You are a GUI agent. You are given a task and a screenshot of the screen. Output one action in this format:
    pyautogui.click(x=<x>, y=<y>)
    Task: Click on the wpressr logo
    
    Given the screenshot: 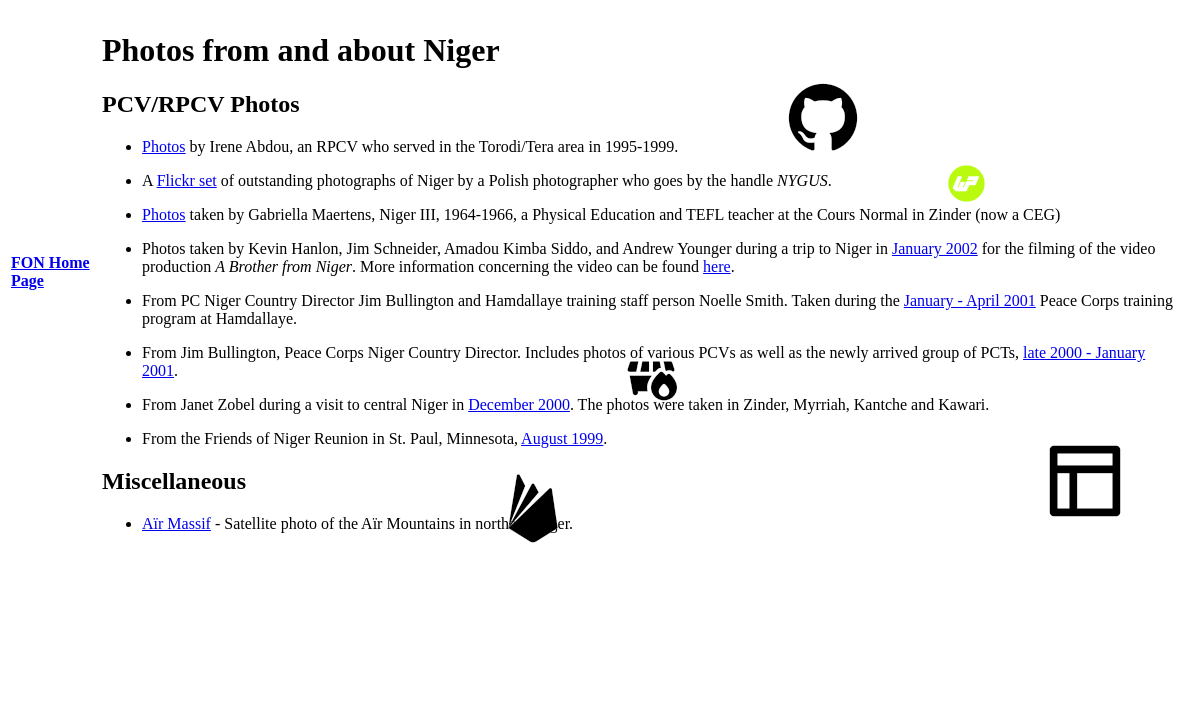 What is the action you would take?
    pyautogui.click(x=966, y=183)
    